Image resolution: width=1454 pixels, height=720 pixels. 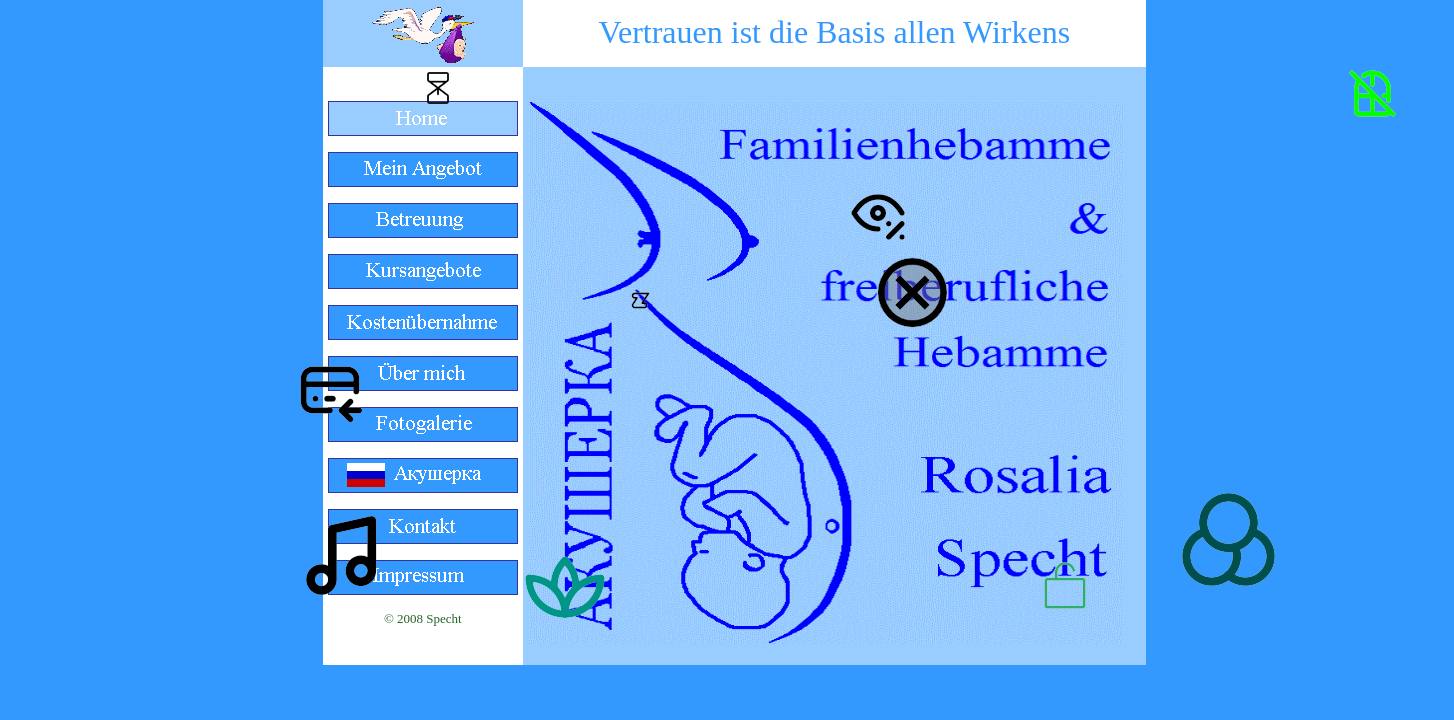 What do you see at coordinates (438, 88) in the screenshot?
I see `indicates a process is in progress` at bounding box center [438, 88].